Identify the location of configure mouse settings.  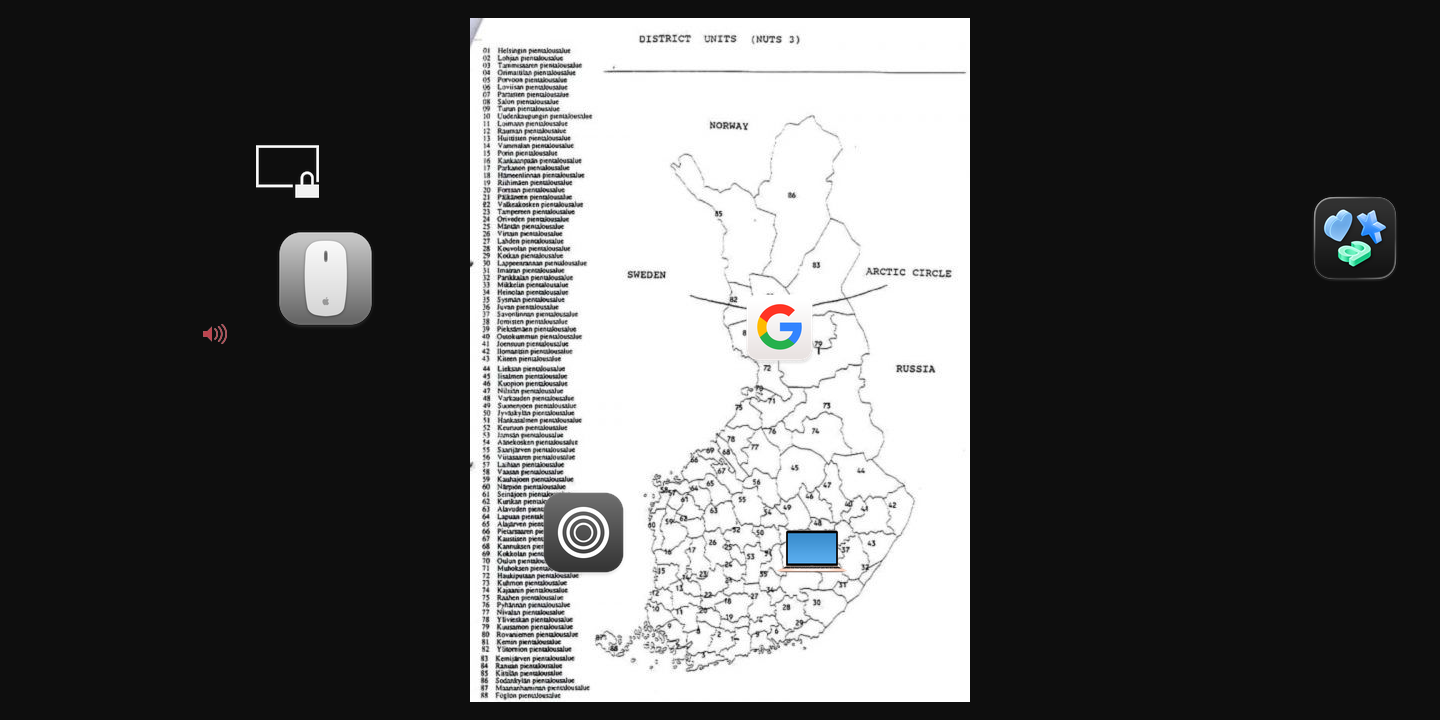
(325, 278).